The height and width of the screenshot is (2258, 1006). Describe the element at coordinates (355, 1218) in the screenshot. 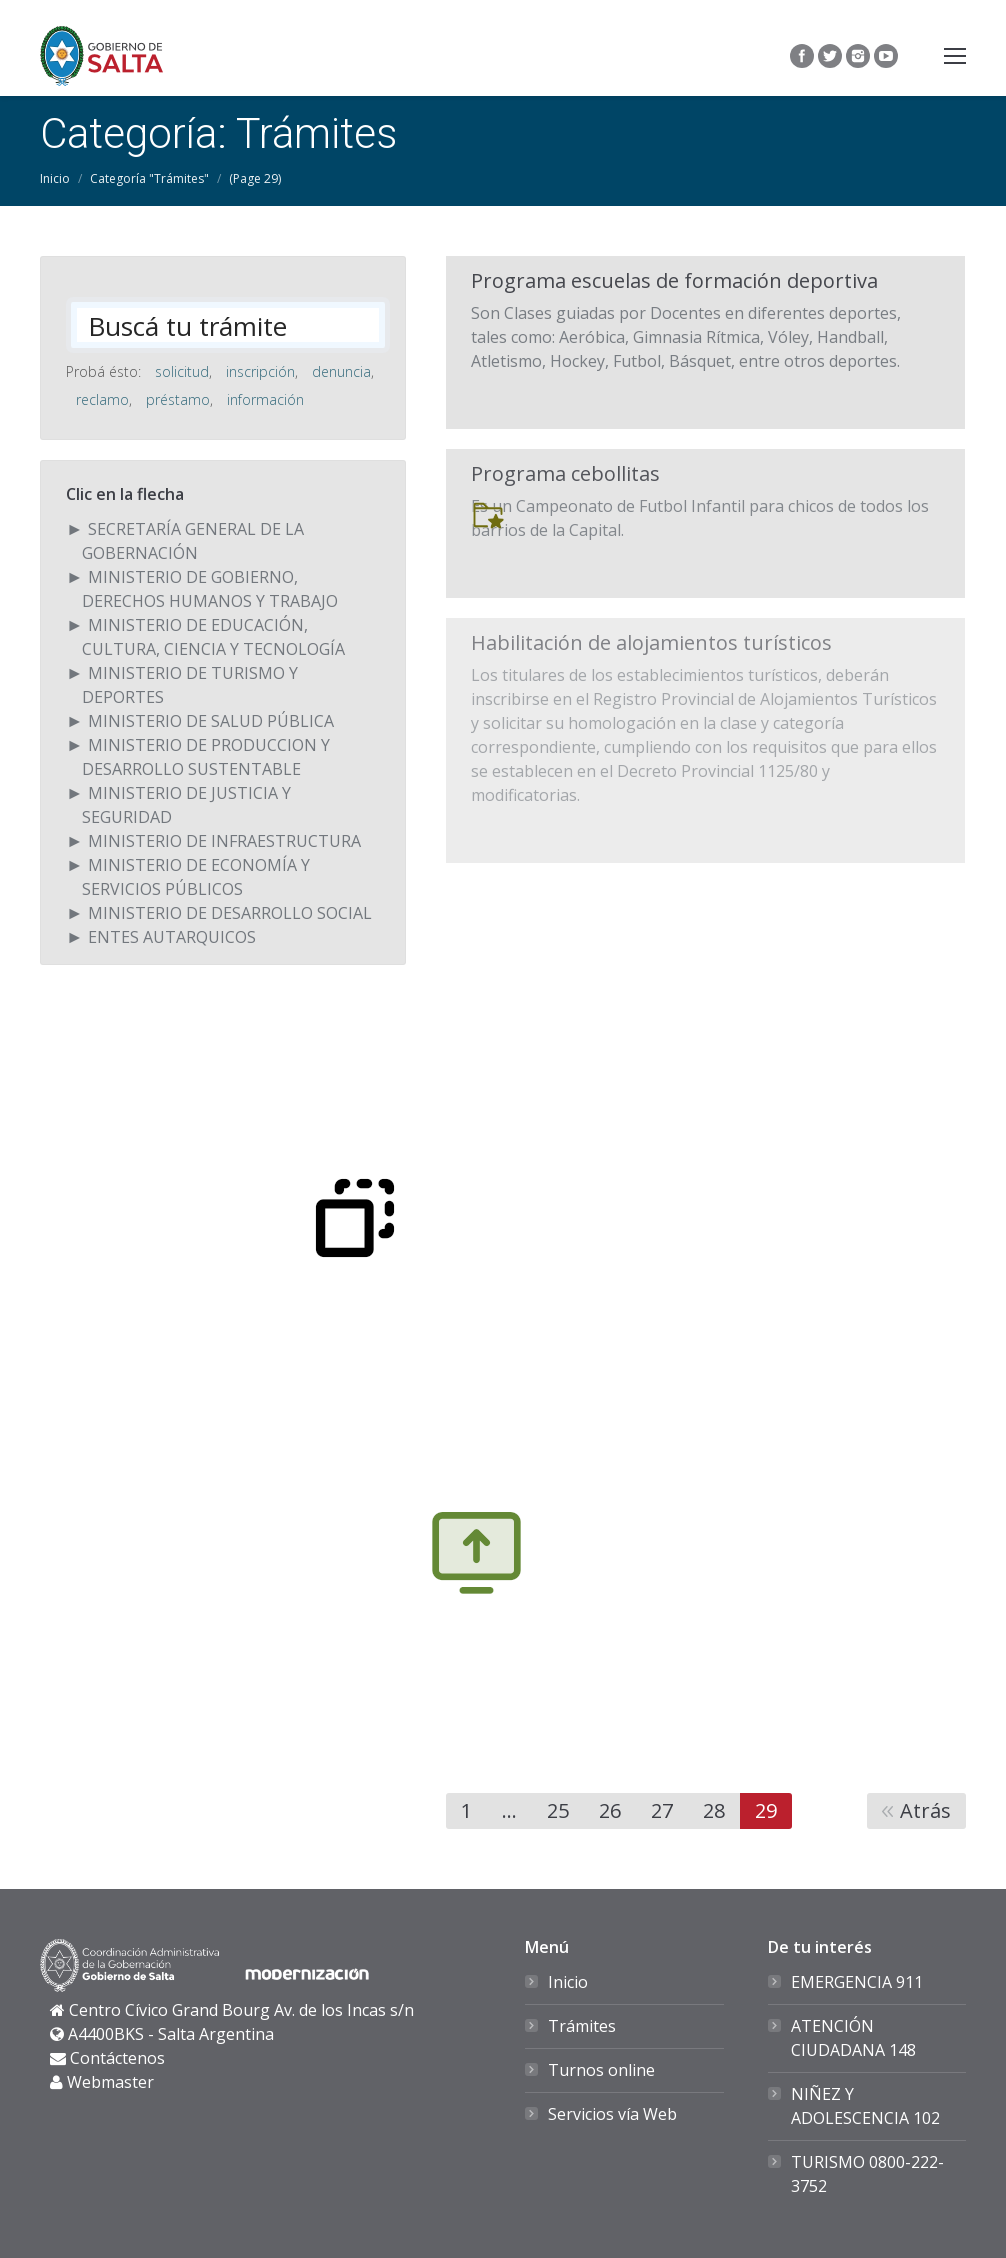

I see `send selected element to back layer` at that location.